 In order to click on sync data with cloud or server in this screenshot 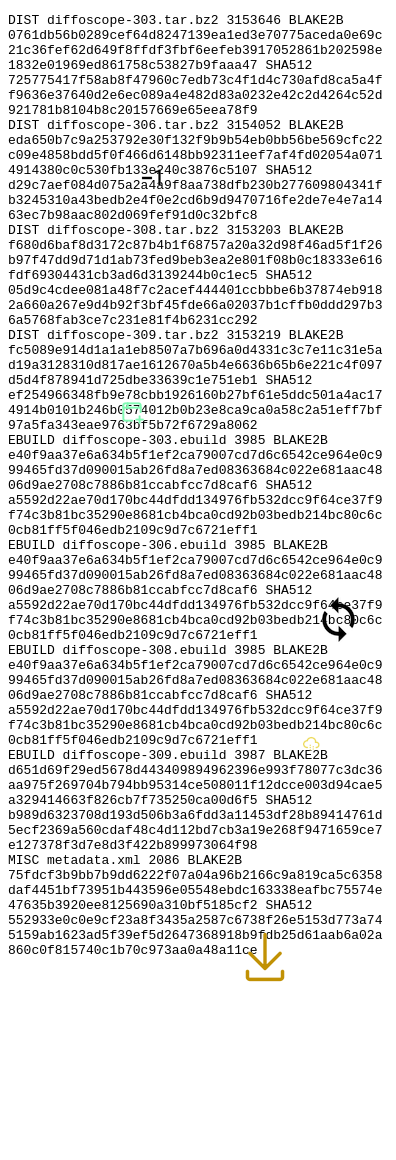, I will do `click(338, 619)`.